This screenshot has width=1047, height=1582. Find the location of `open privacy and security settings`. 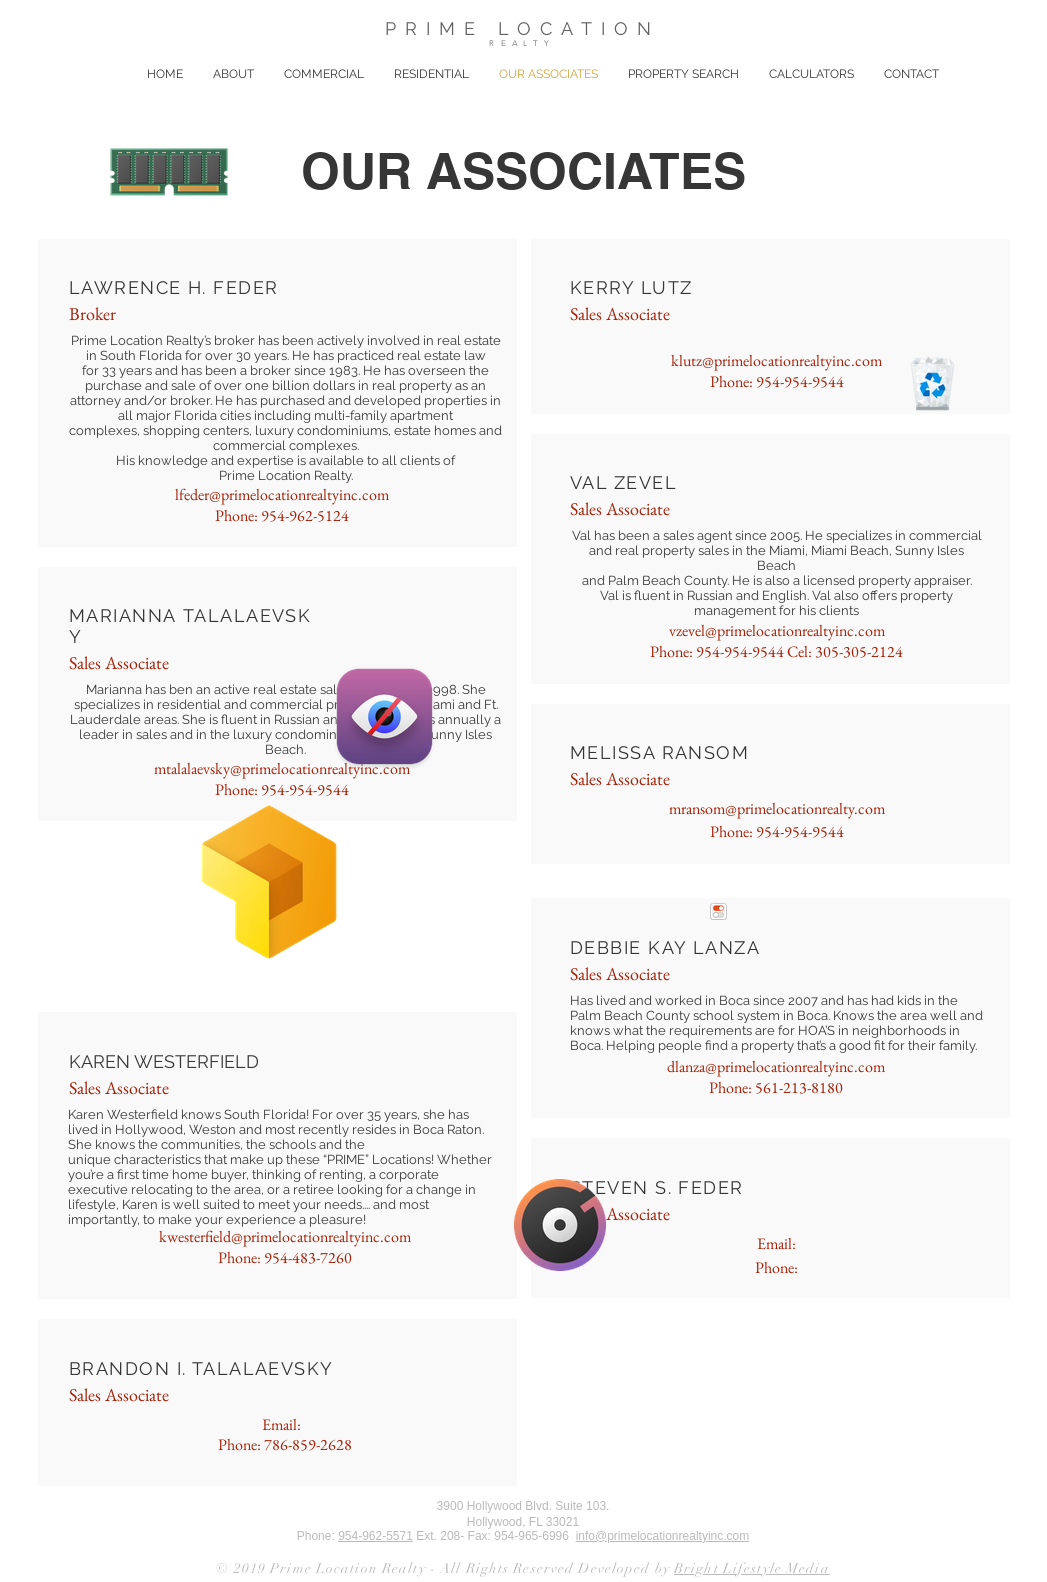

open privacy and security settings is located at coordinates (384, 716).